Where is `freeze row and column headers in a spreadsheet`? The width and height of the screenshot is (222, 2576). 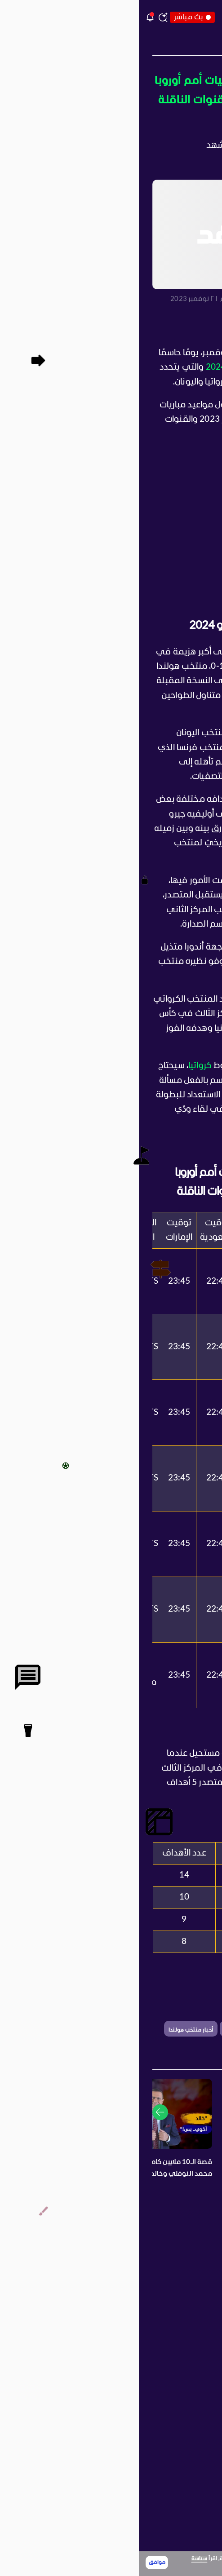
freeze row and column headers in a spreadsheet is located at coordinates (159, 1822).